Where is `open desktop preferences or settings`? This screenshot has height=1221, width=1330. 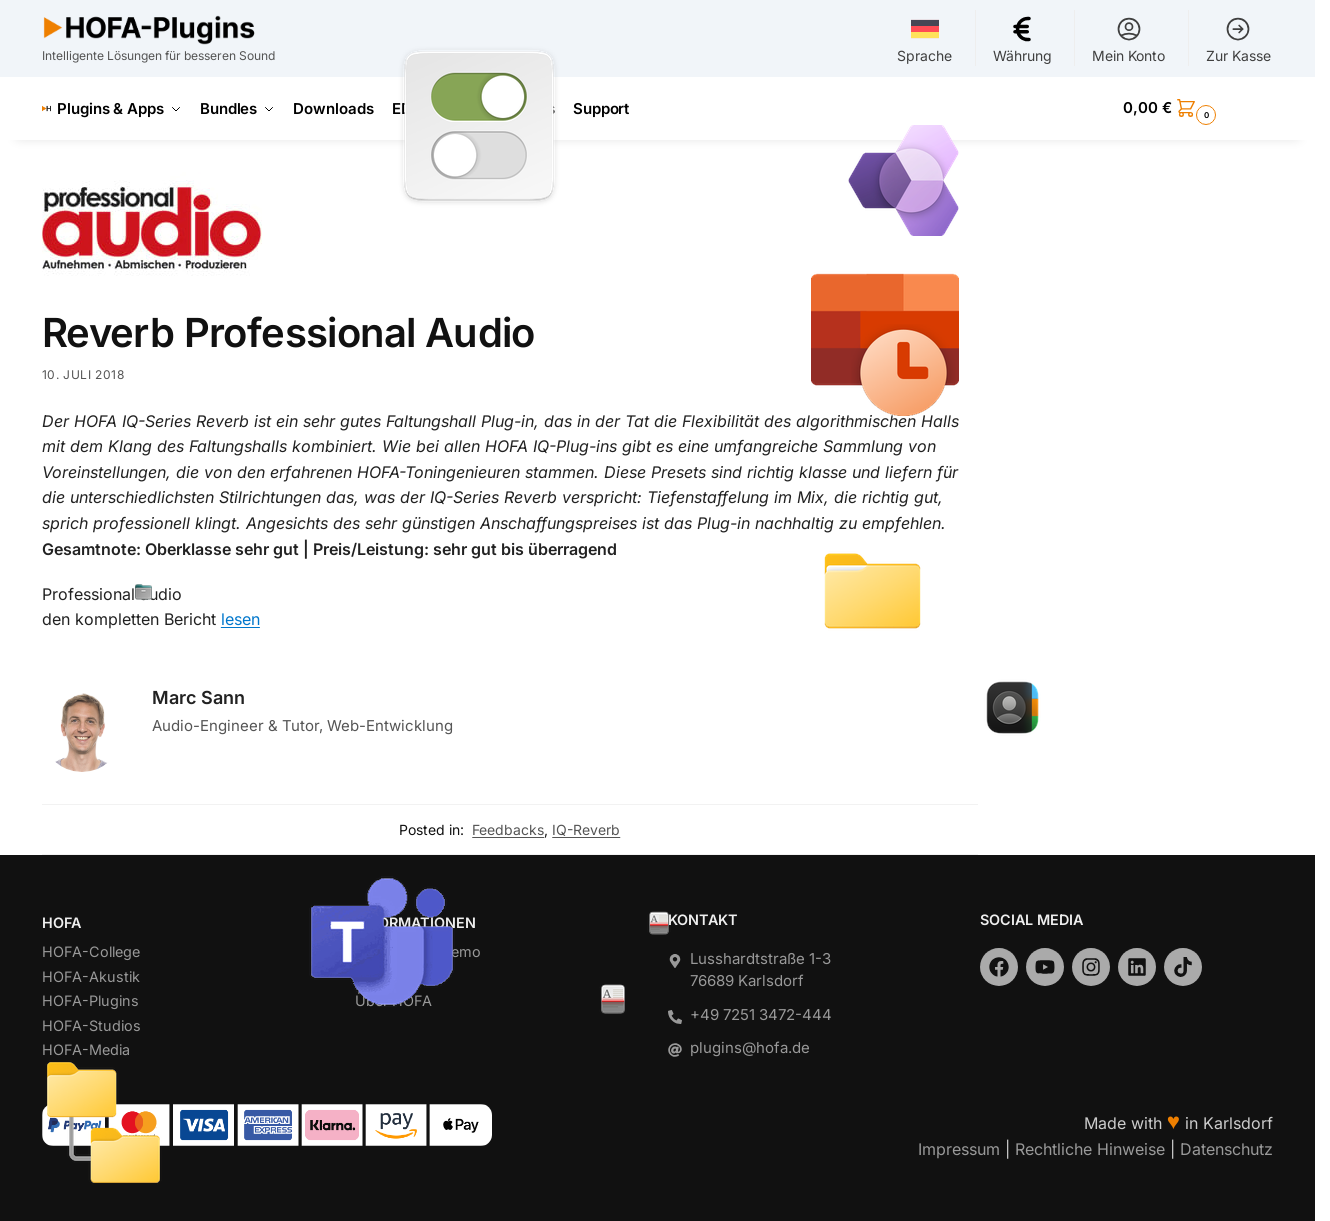
open desktop preferences or settings is located at coordinates (479, 126).